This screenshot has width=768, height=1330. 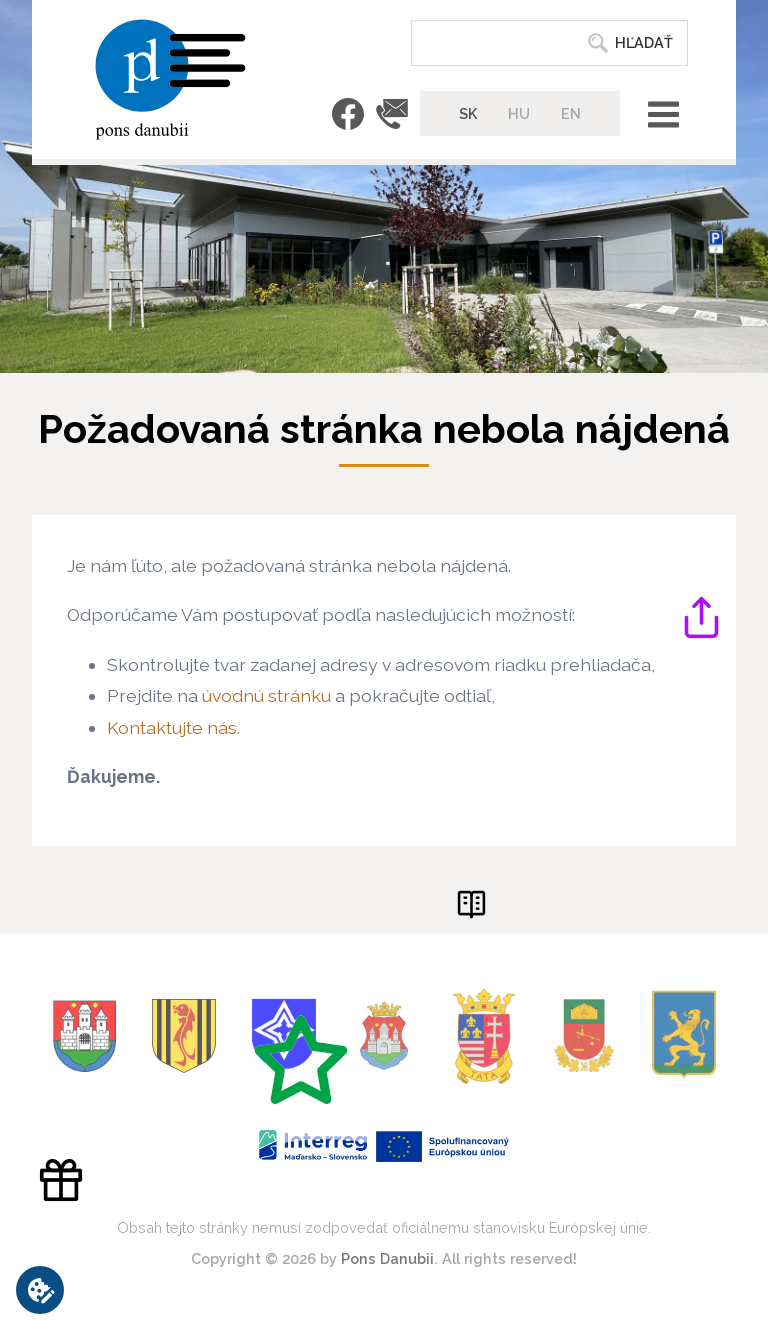 I want to click on add item to favorites, so click(x=301, y=1064).